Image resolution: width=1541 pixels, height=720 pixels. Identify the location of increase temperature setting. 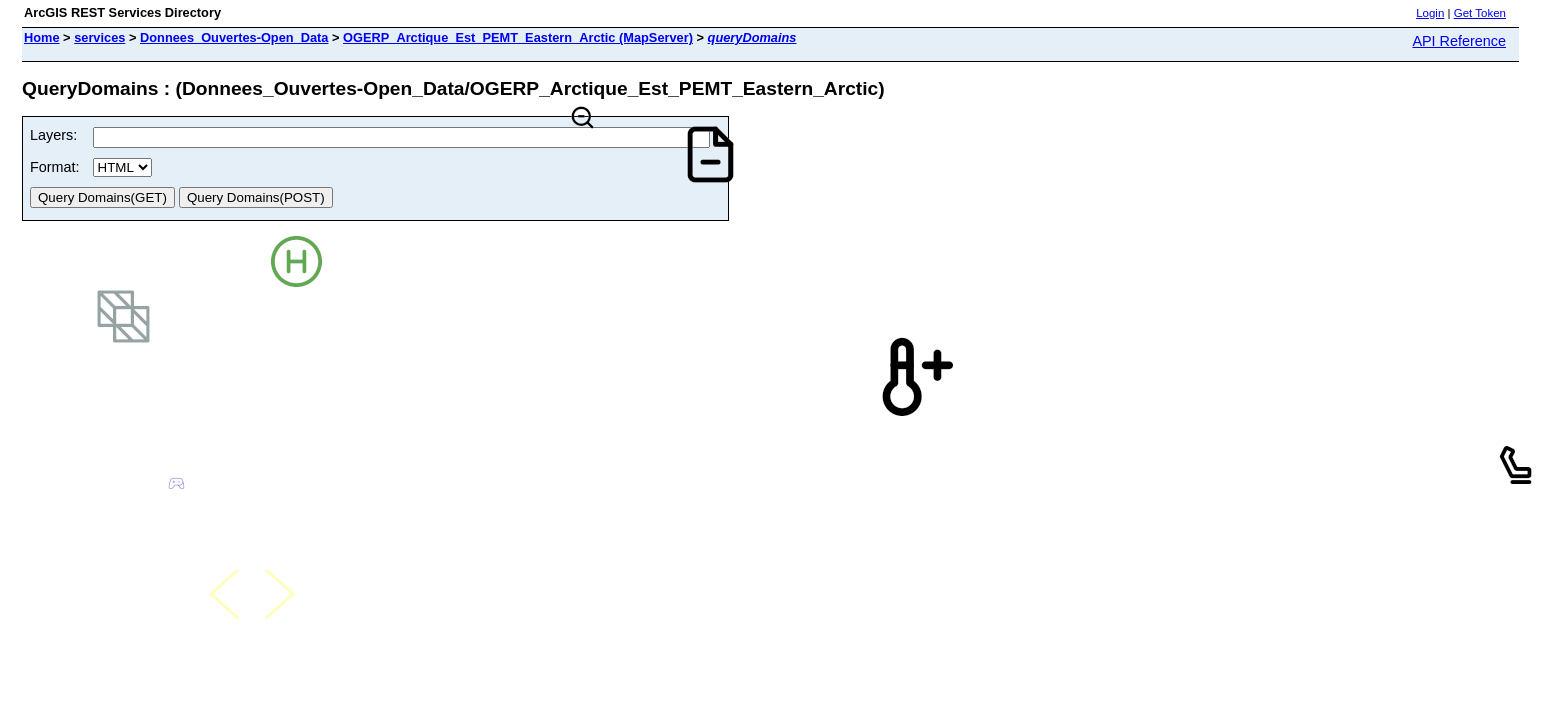
(910, 377).